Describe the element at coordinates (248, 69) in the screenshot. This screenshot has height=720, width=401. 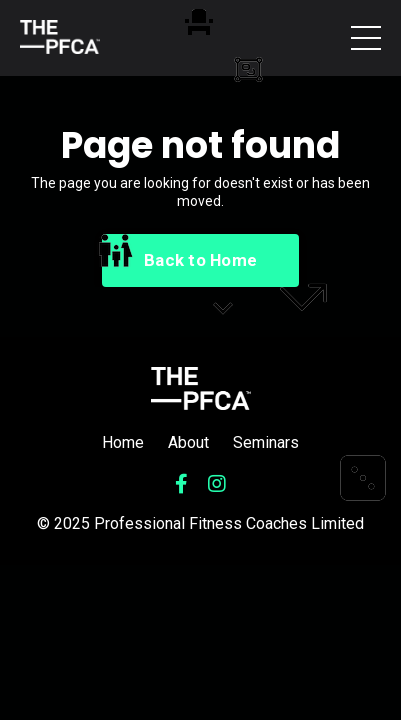
I see `group selected objects together` at that location.